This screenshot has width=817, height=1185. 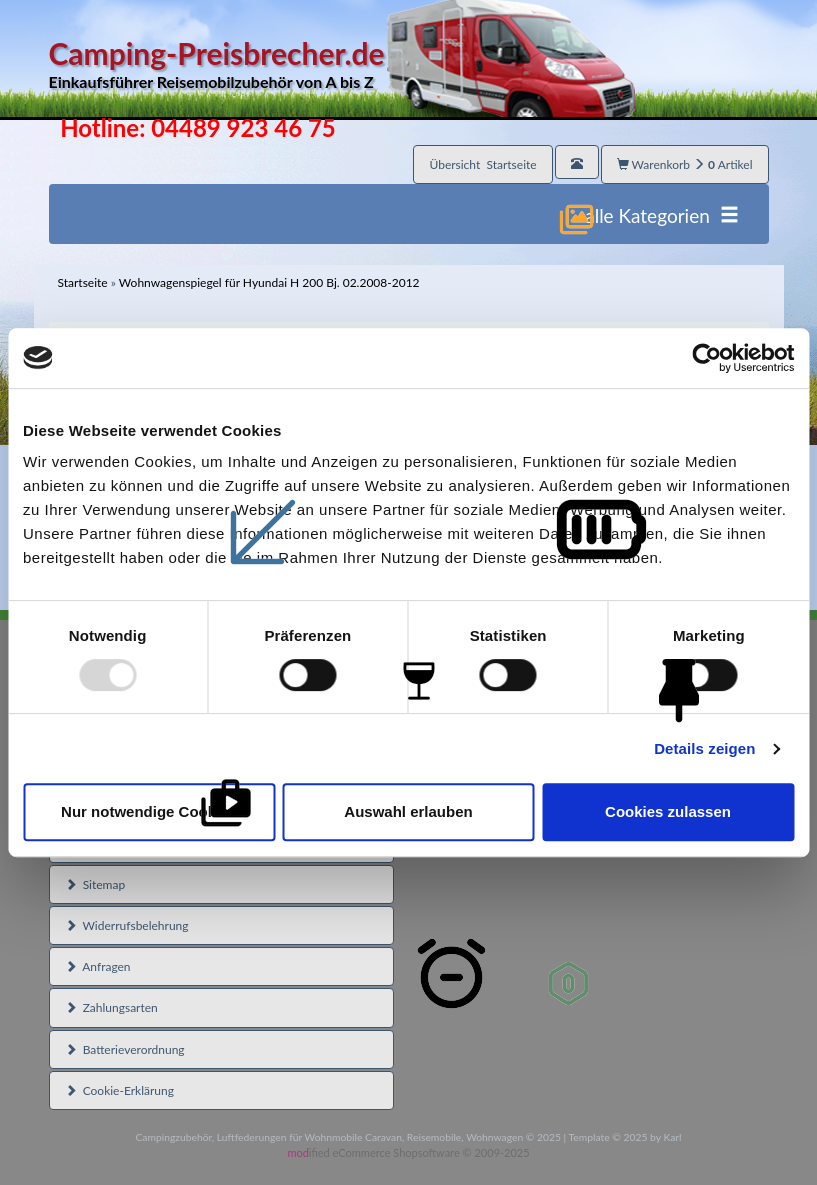 I want to click on view your purchased videos or media, so click(x=226, y=804).